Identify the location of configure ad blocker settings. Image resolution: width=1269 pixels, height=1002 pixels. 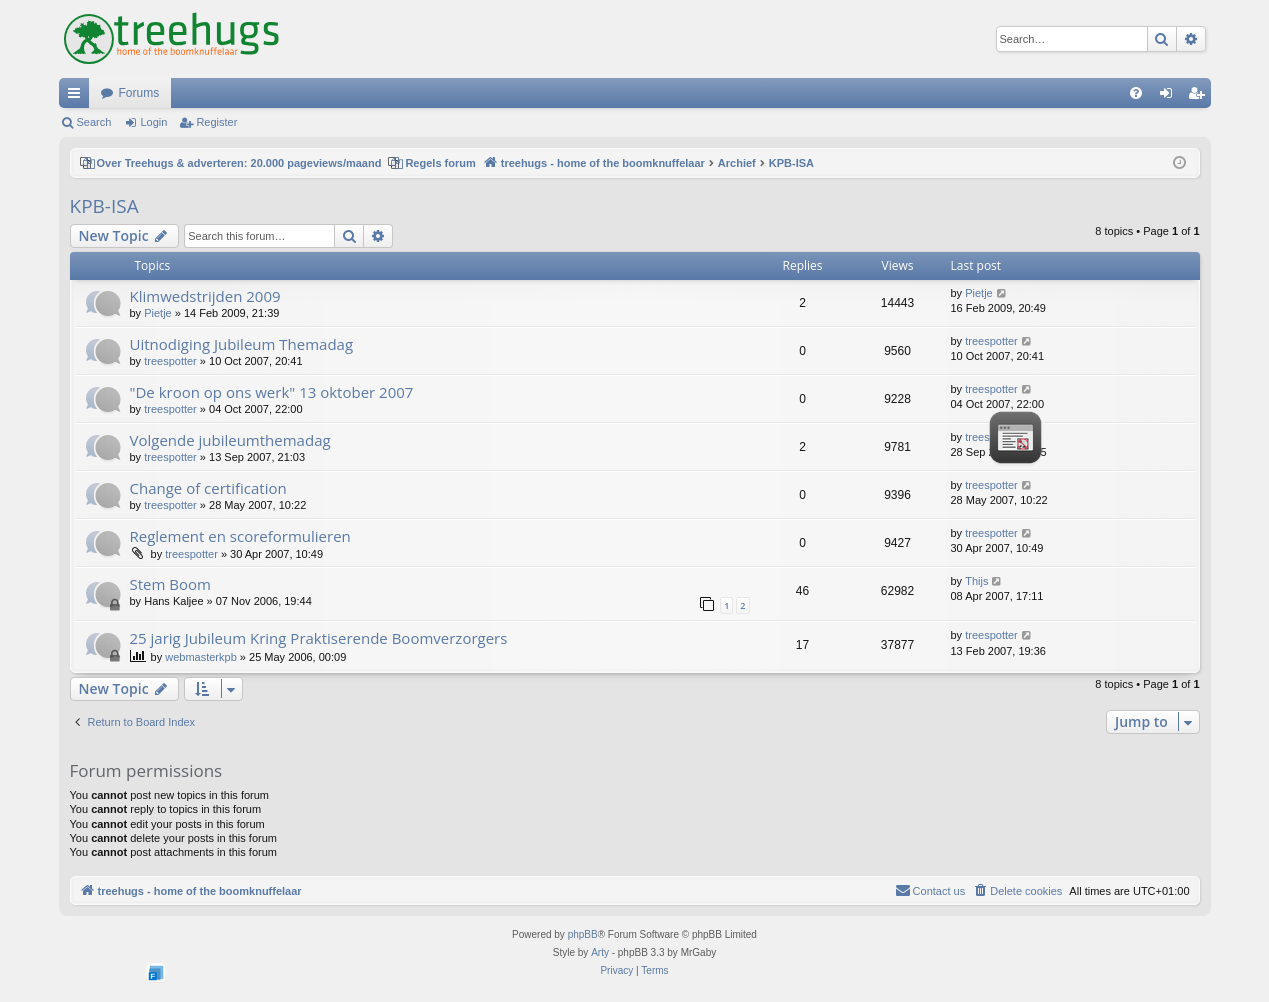
(1015, 437).